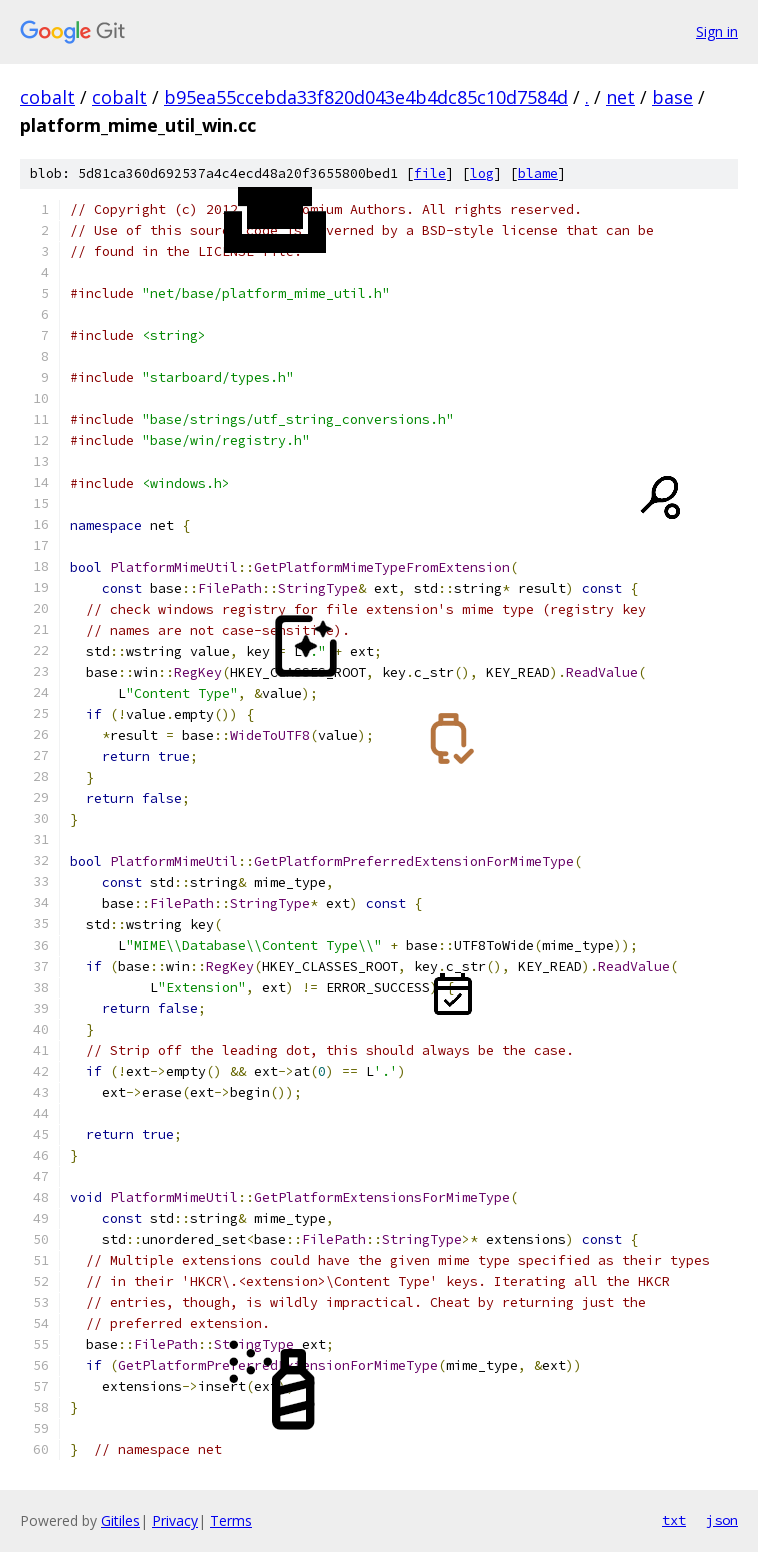 Image resolution: width=758 pixels, height=1552 pixels. What do you see at coordinates (448, 738) in the screenshot?
I see `smartwatch successfully connected` at bounding box center [448, 738].